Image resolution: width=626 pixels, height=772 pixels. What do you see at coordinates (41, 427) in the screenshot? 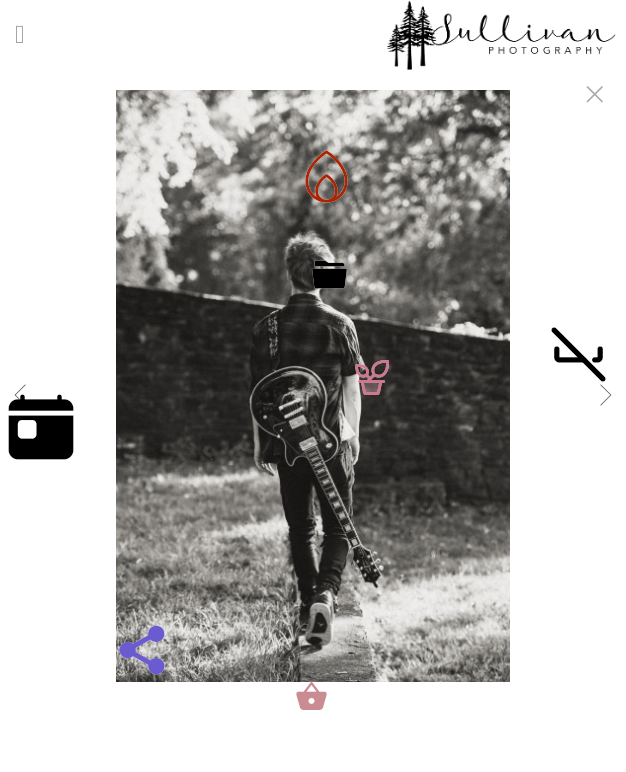
I see `view today's date or events` at bounding box center [41, 427].